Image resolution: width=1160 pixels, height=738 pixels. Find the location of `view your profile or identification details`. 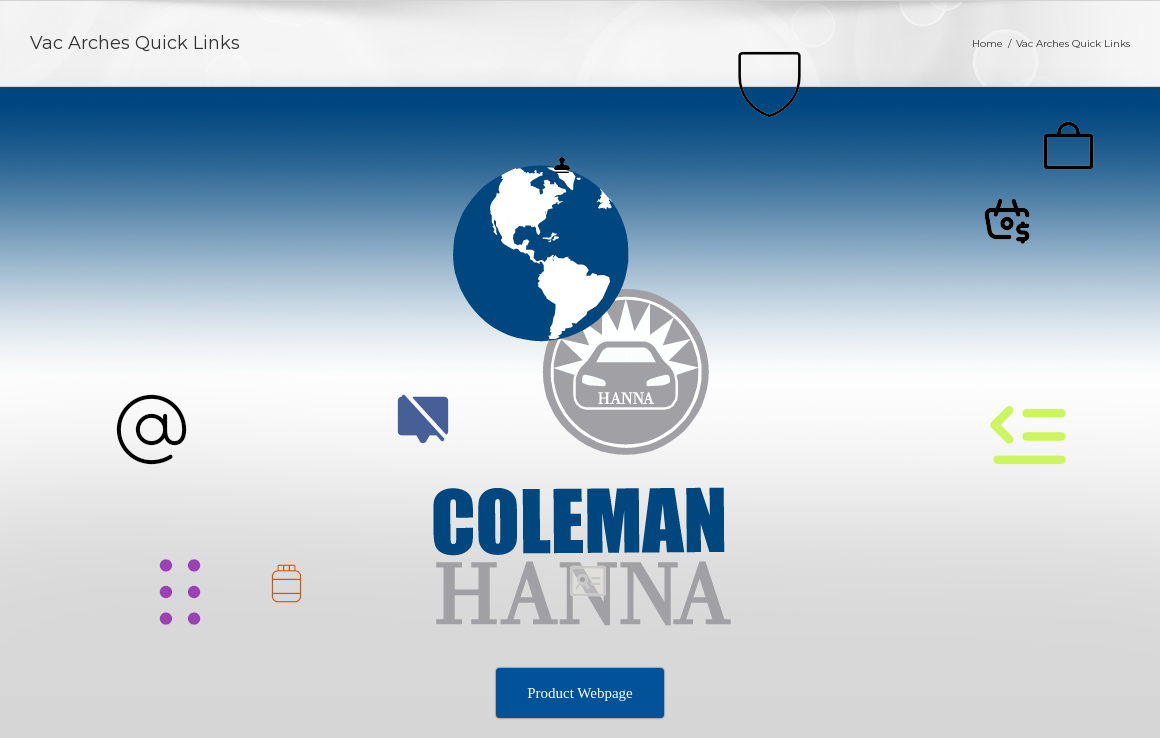

view your profile or identification details is located at coordinates (588, 581).